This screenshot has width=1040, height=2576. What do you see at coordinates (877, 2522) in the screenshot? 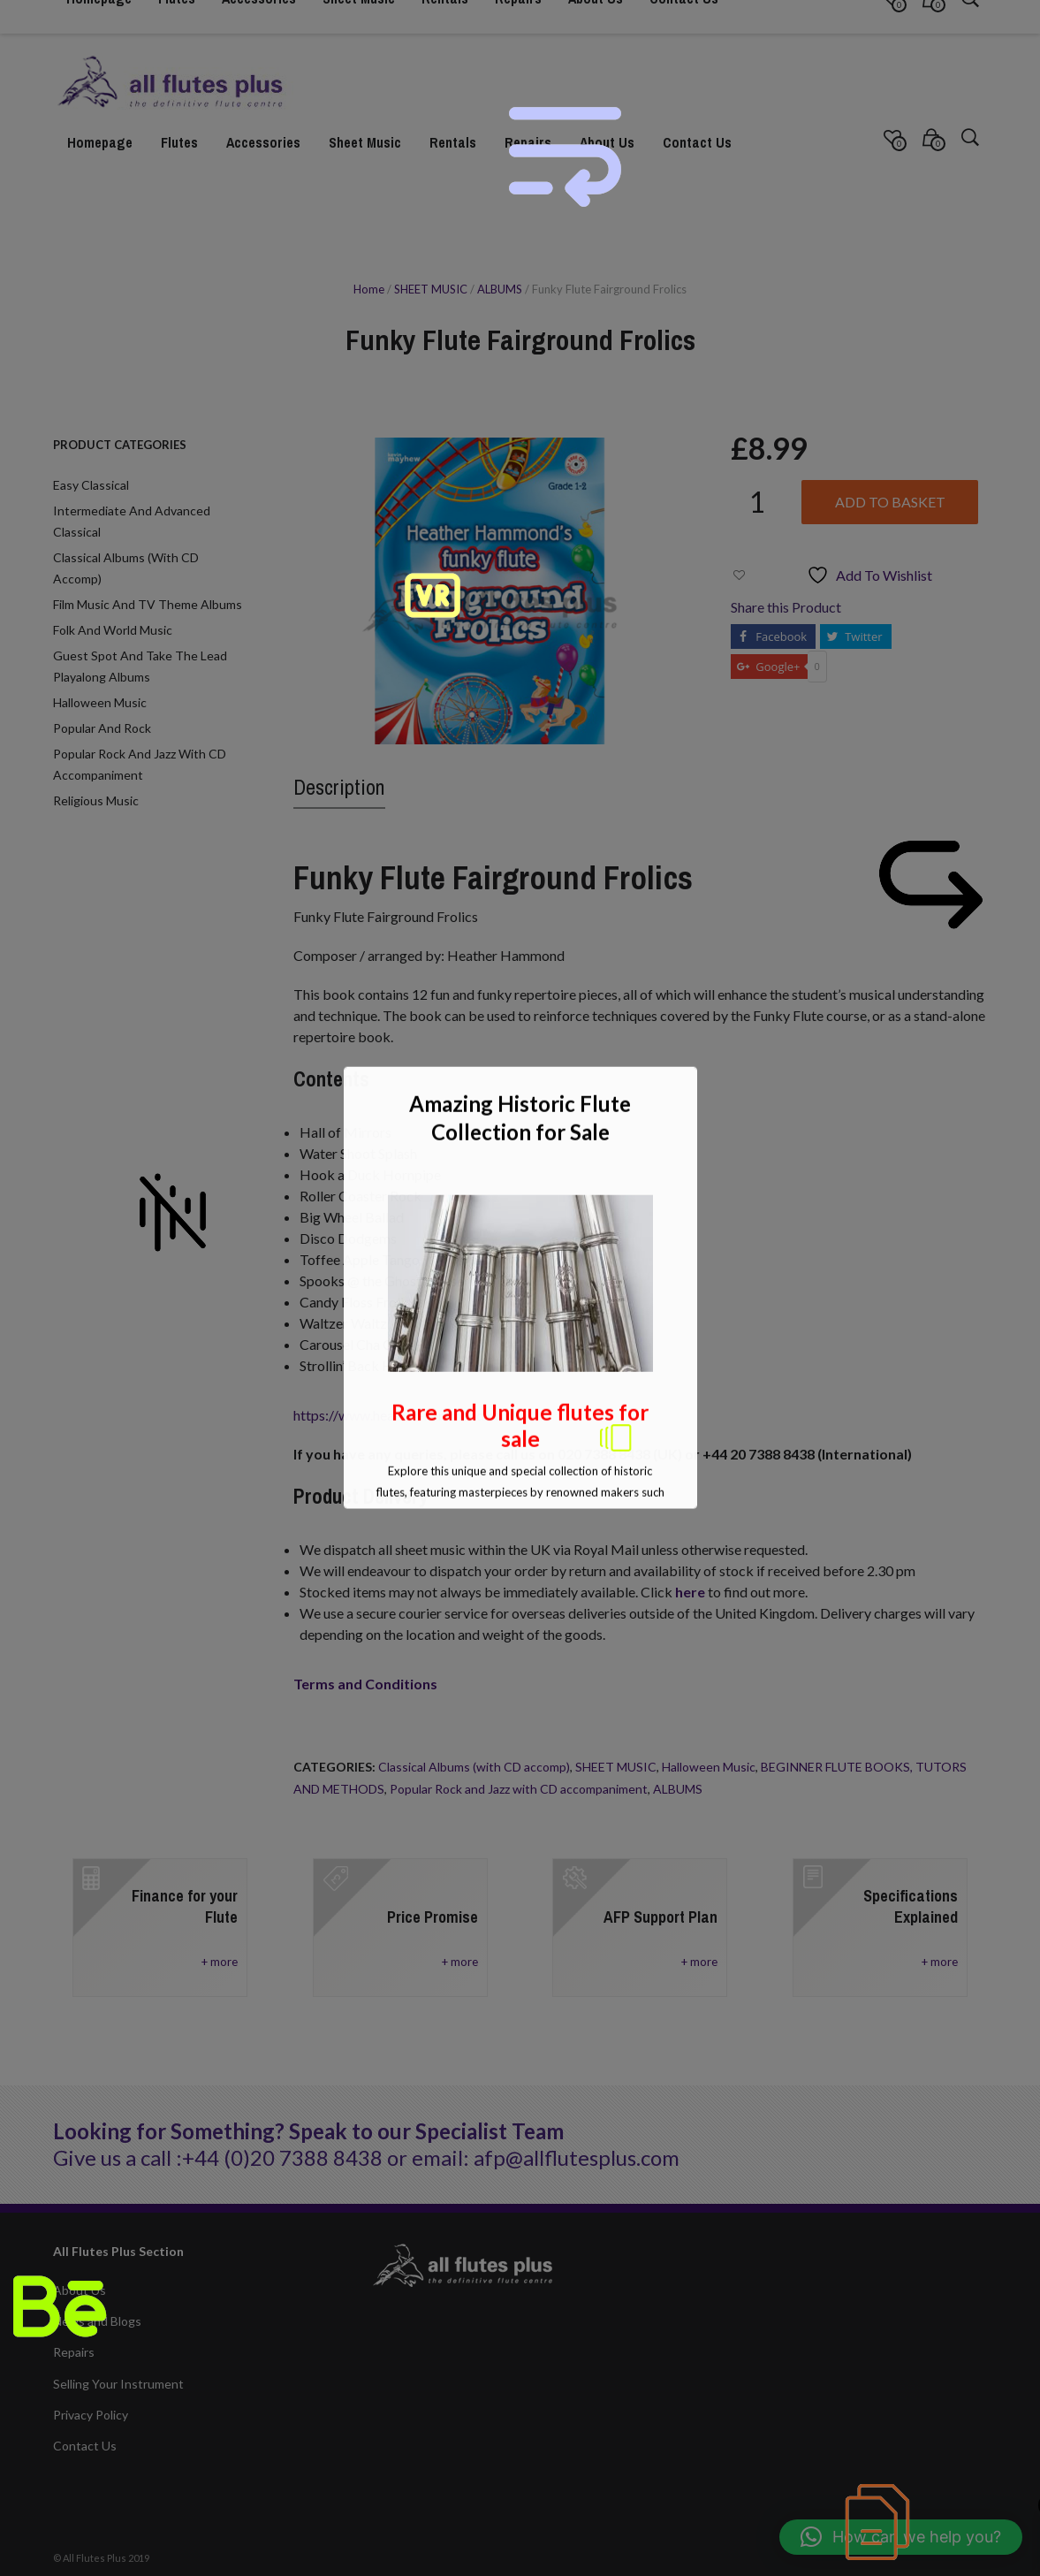
I see `view all documents` at bounding box center [877, 2522].